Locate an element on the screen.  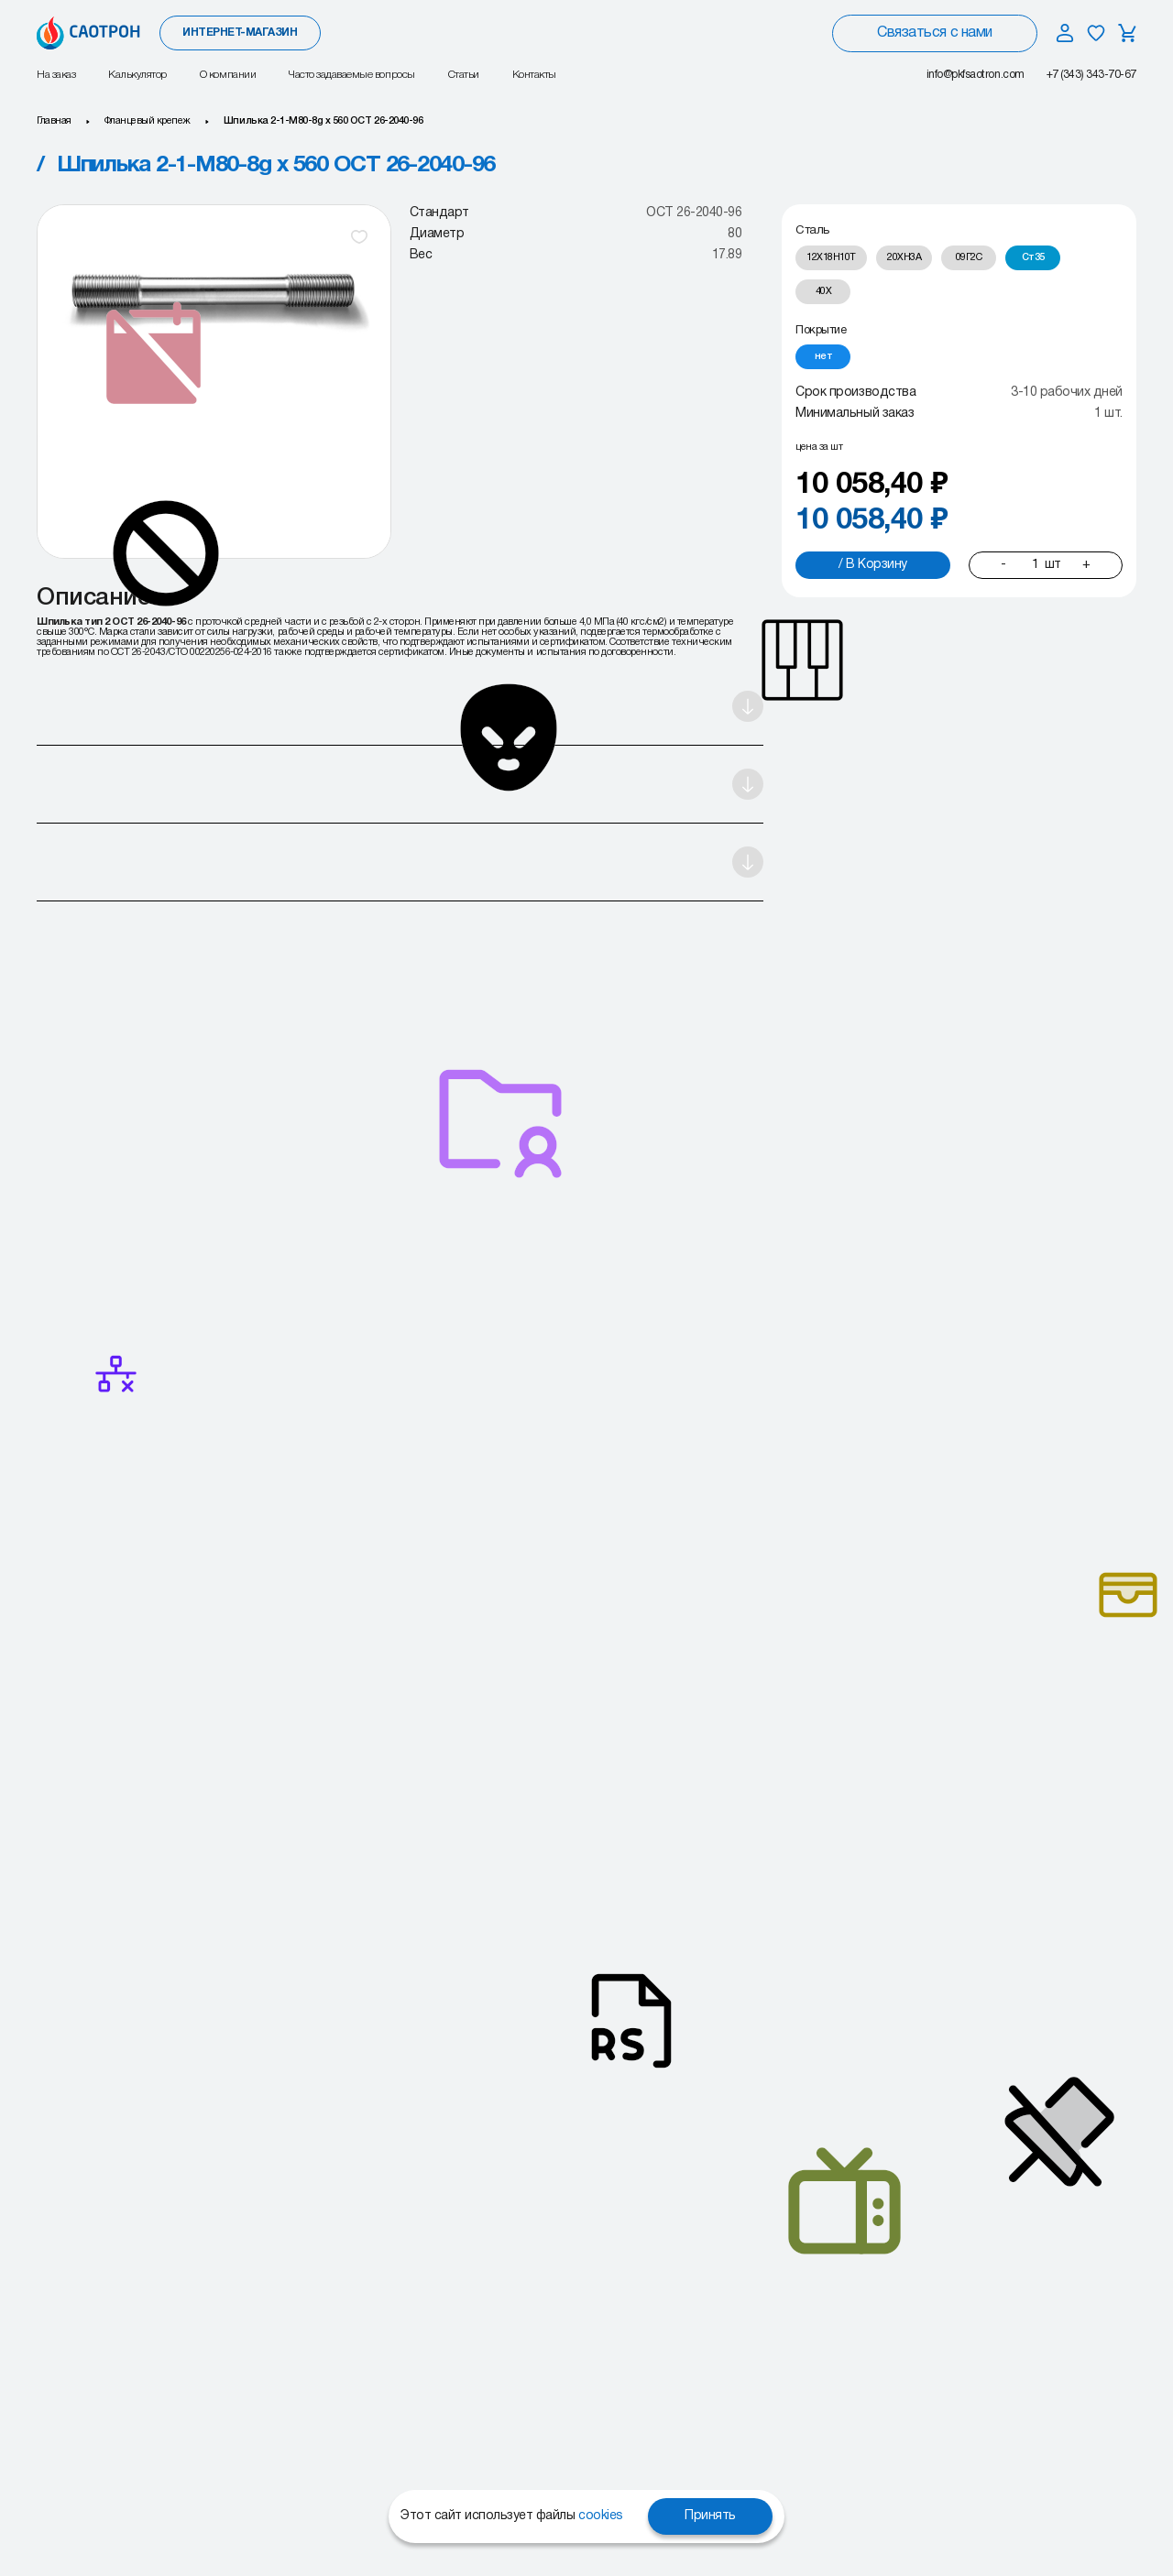
access your wallet or saved payment methods is located at coordinates (1128, 1595).